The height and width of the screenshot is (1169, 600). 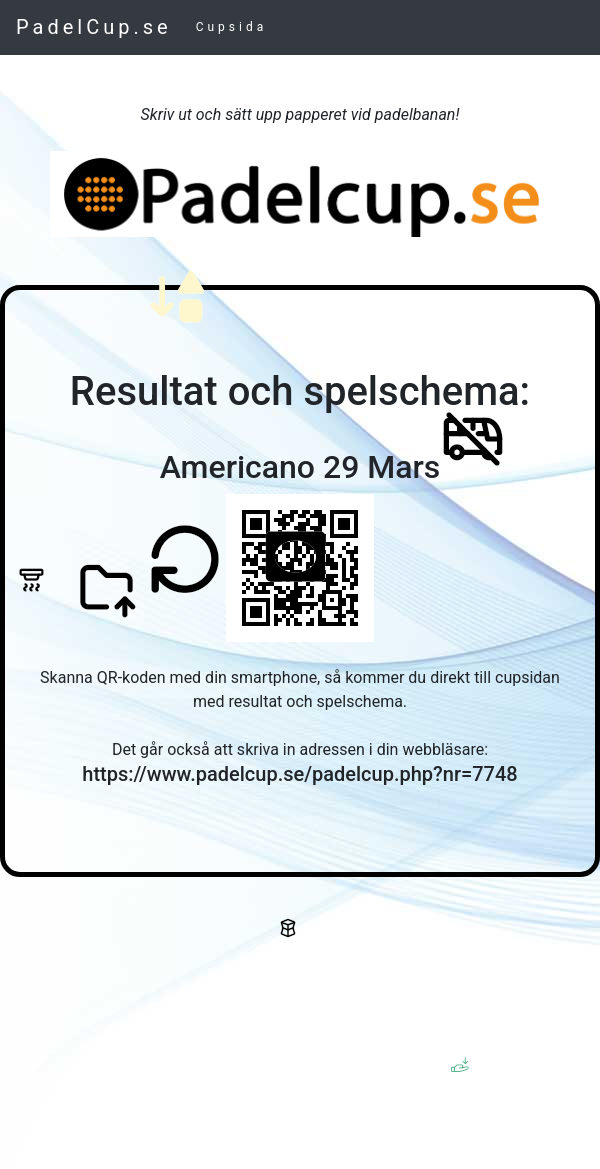 What do you see at coordinates (288, 928) in the screenshot?
I see `view 3D object or model` at bounding box center [288, 928].